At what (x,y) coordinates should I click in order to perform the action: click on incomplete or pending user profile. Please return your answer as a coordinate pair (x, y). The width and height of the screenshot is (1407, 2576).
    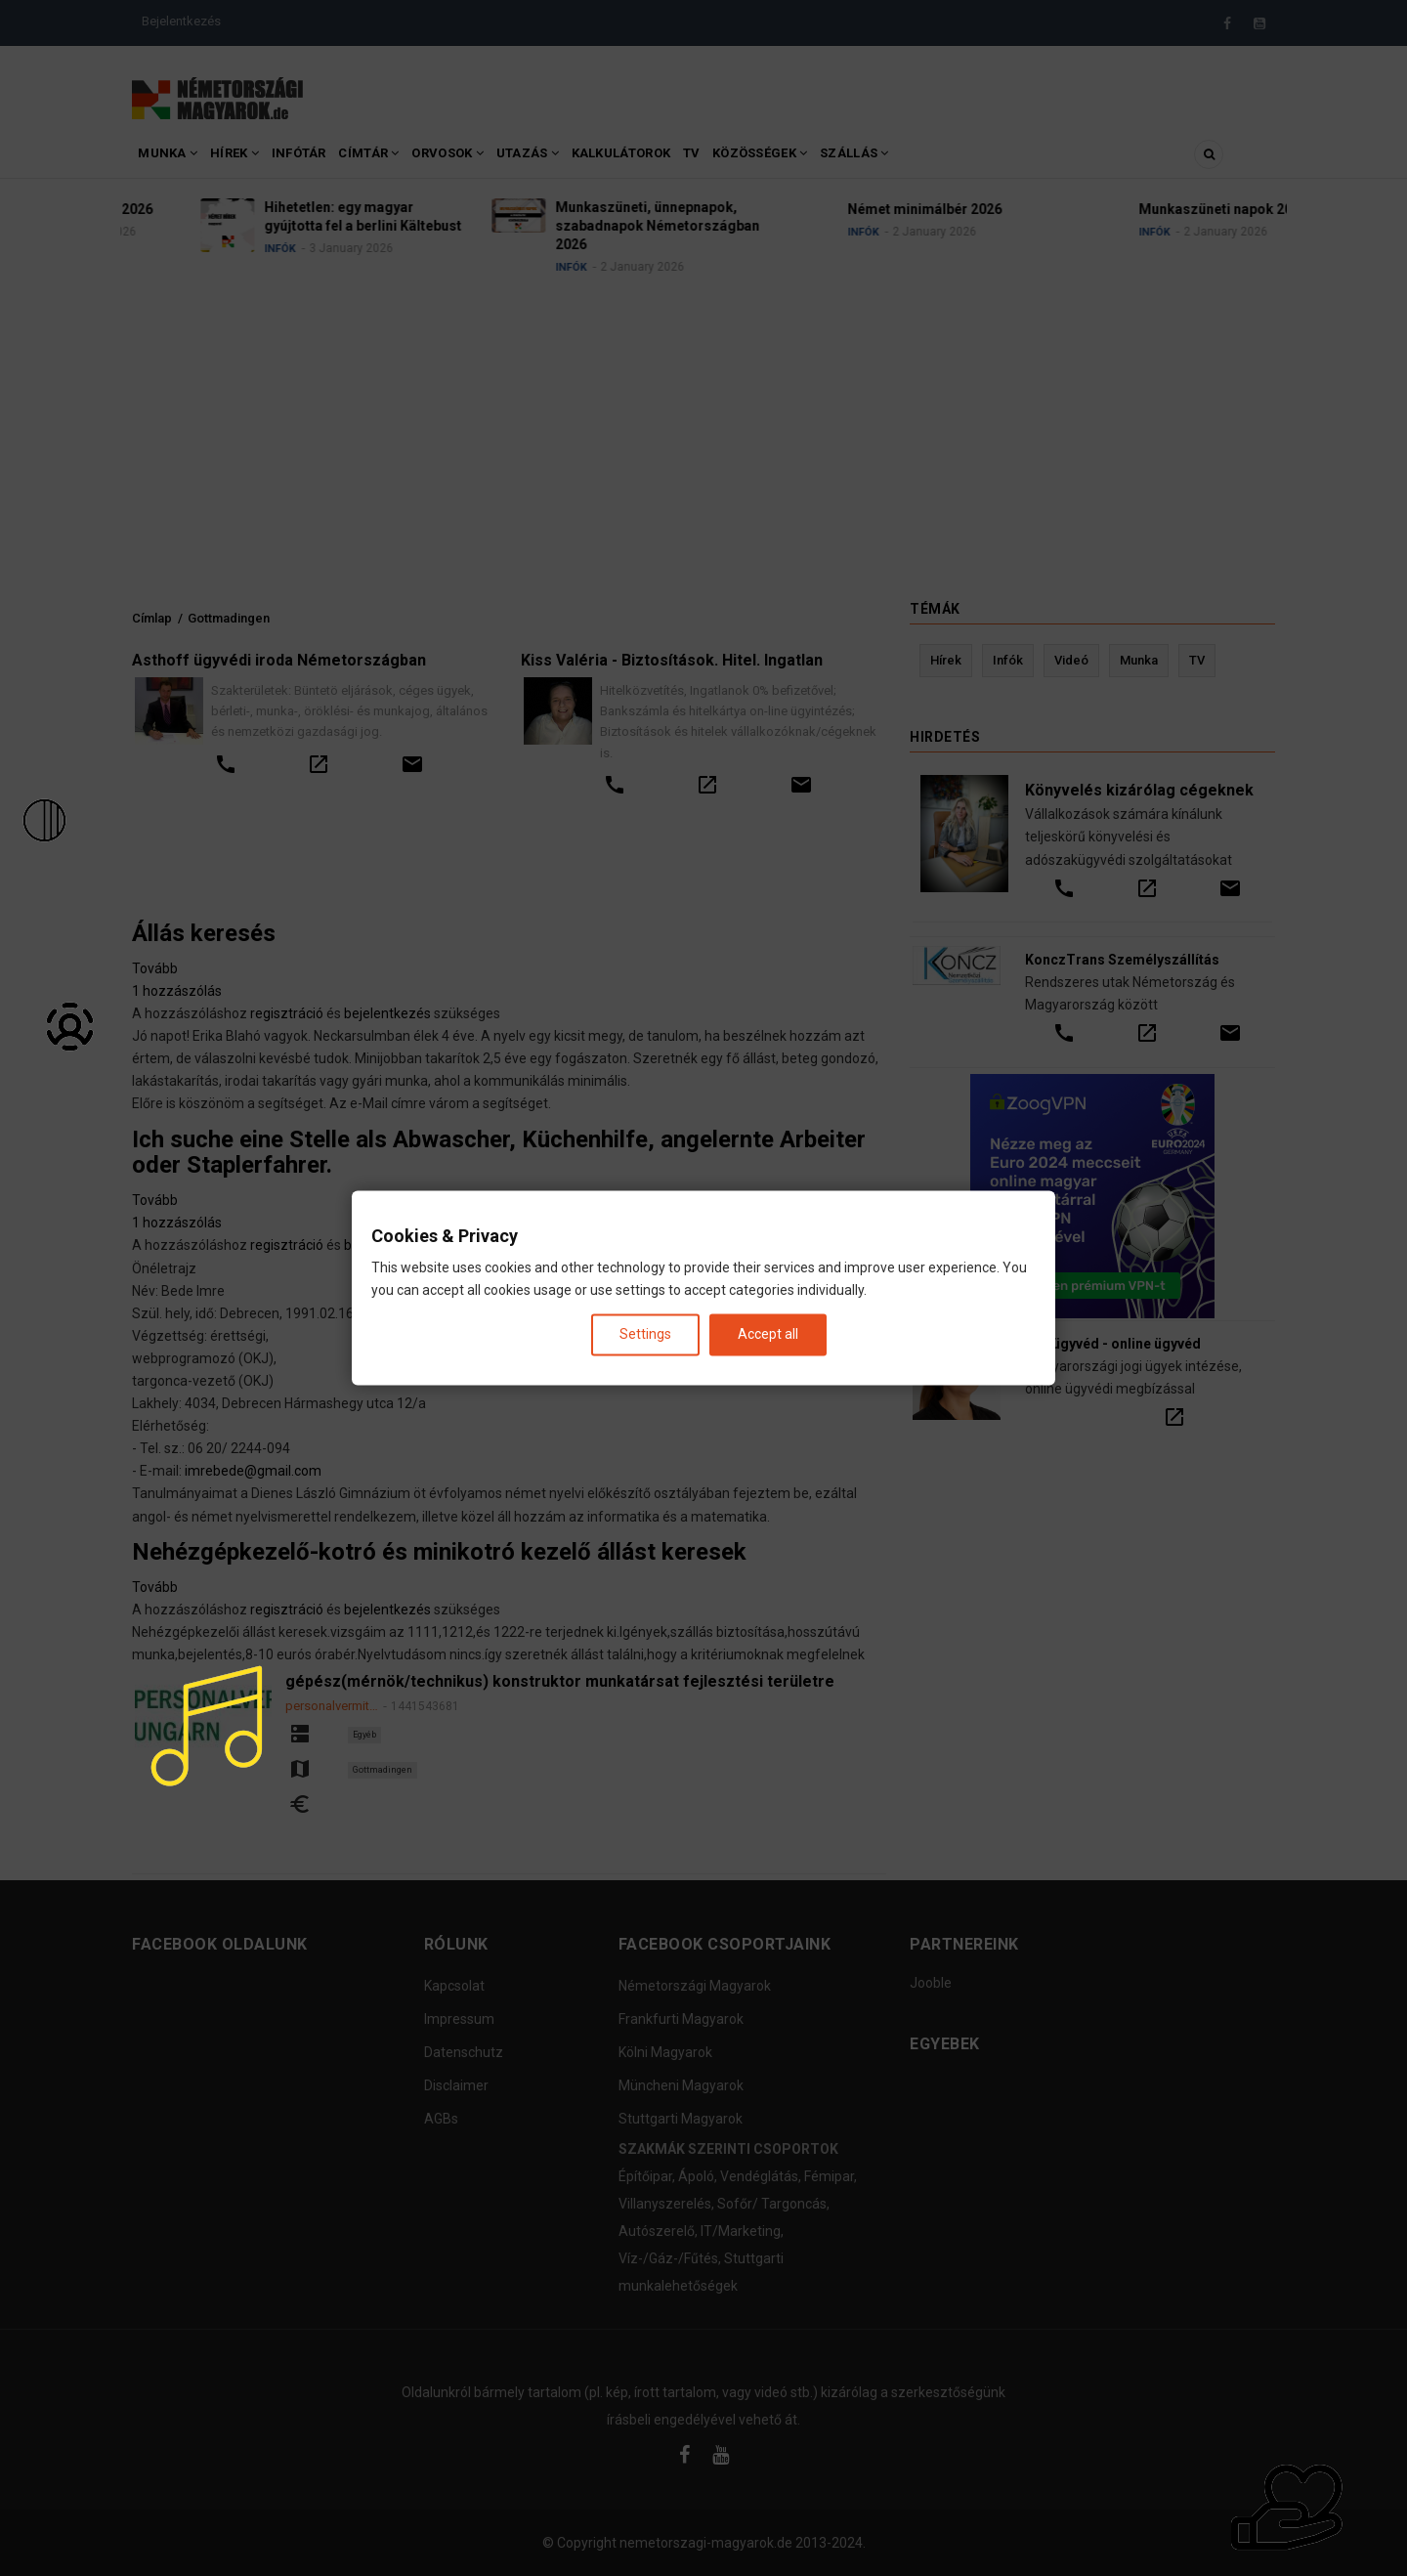
    Looking at the image, I should click on (69, 1026).